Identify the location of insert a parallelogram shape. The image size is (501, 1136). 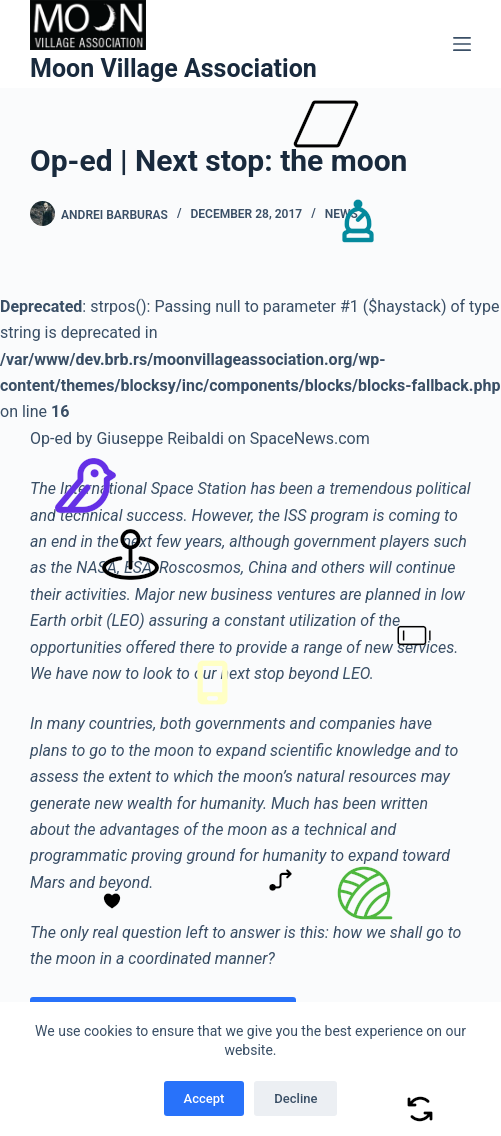
(326, 124).